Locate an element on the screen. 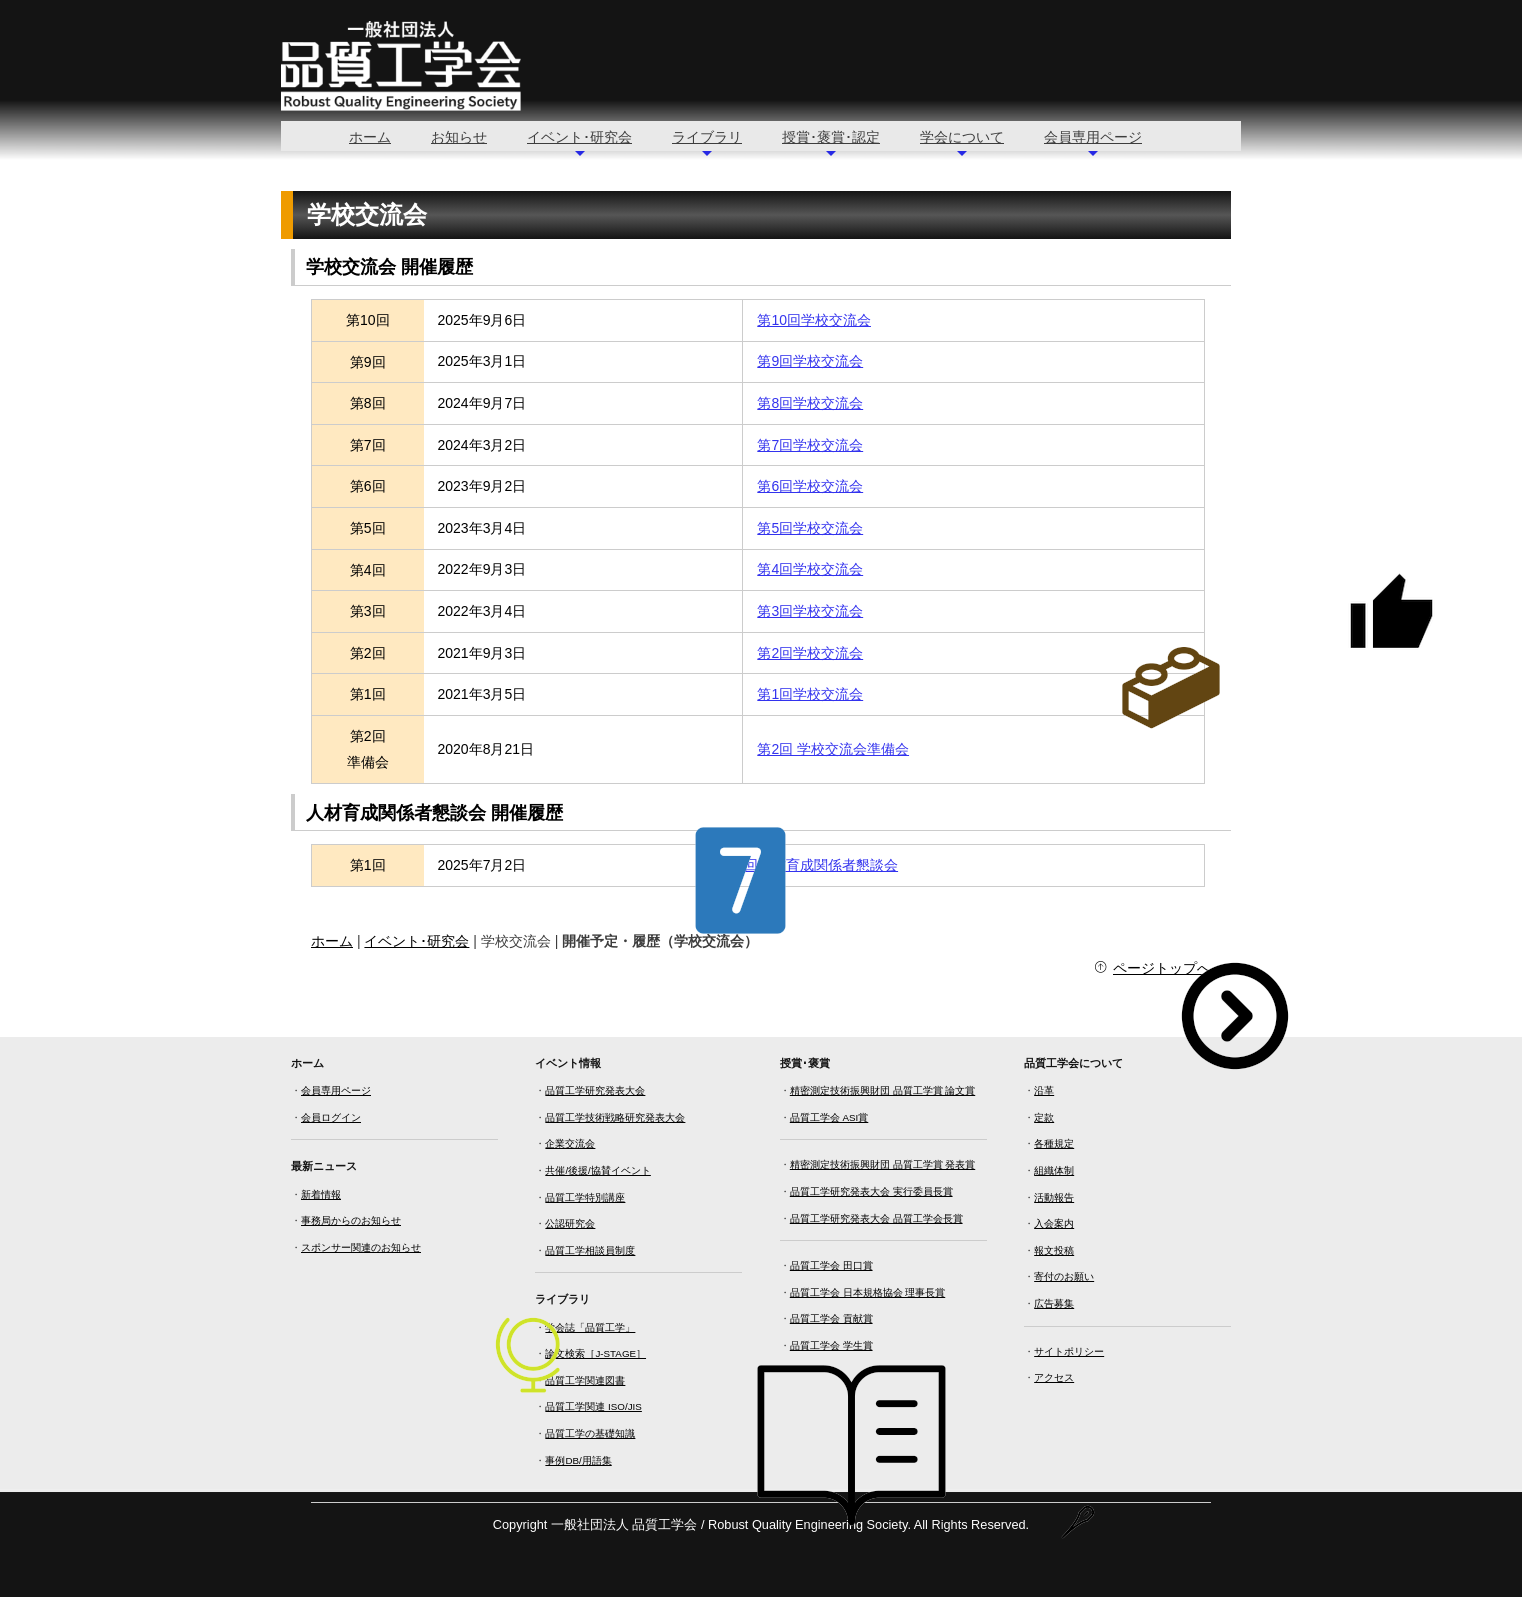 This screenshot has height=1597, width=1522. access building or construction features is located at coordinates (1171, 686).